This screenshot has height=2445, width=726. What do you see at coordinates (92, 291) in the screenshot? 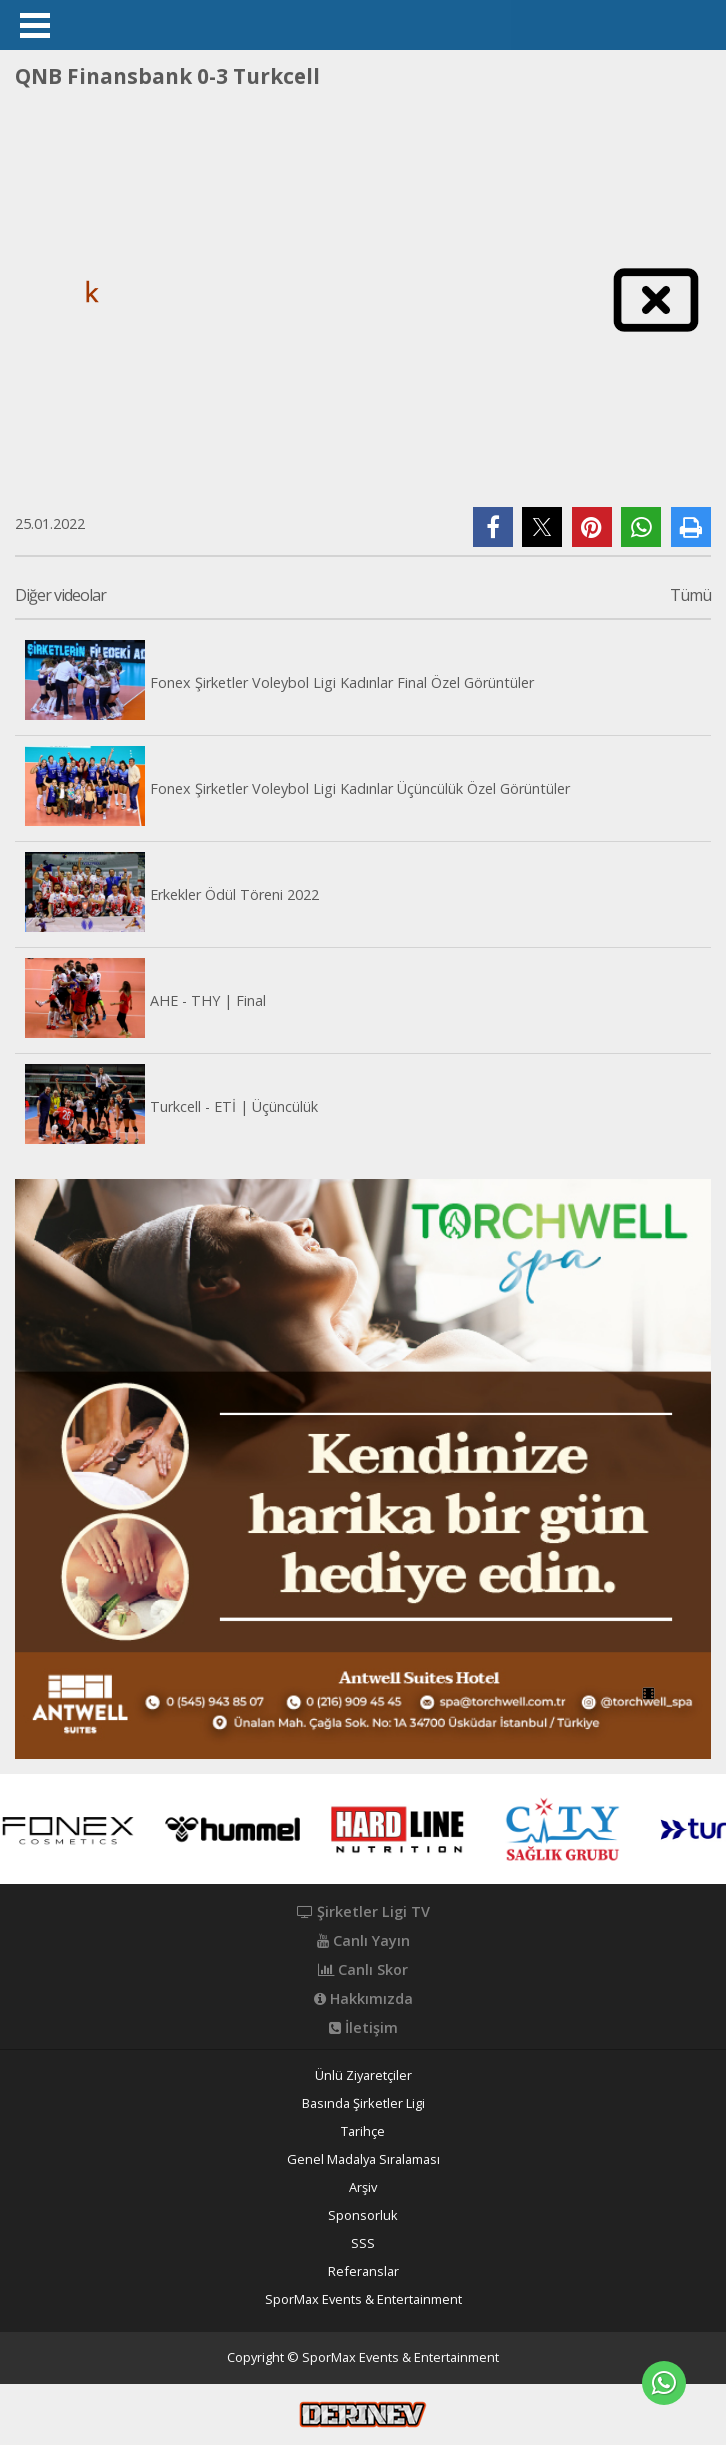
I see `link to kaggle profile or account` at bounding box center [92, 291].